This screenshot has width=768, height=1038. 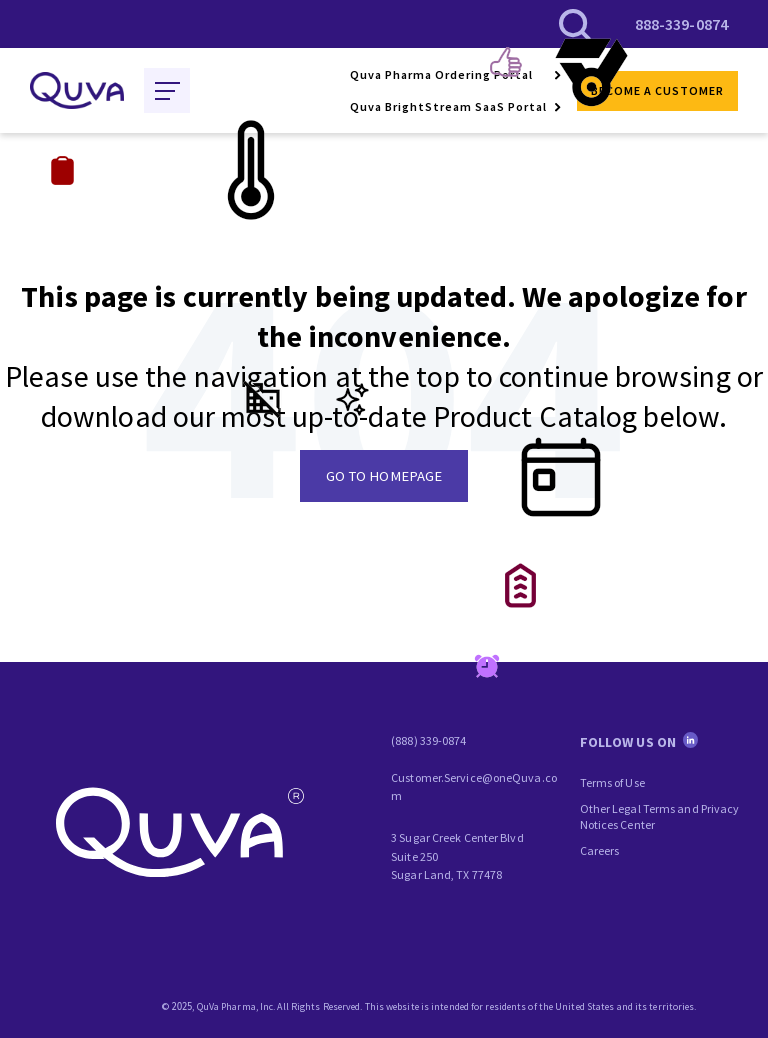 What do you see at coordinates (263, 398) in the screenshot?
I see `indicates a website or domain is unavailable` at bounding box center [263, 398].